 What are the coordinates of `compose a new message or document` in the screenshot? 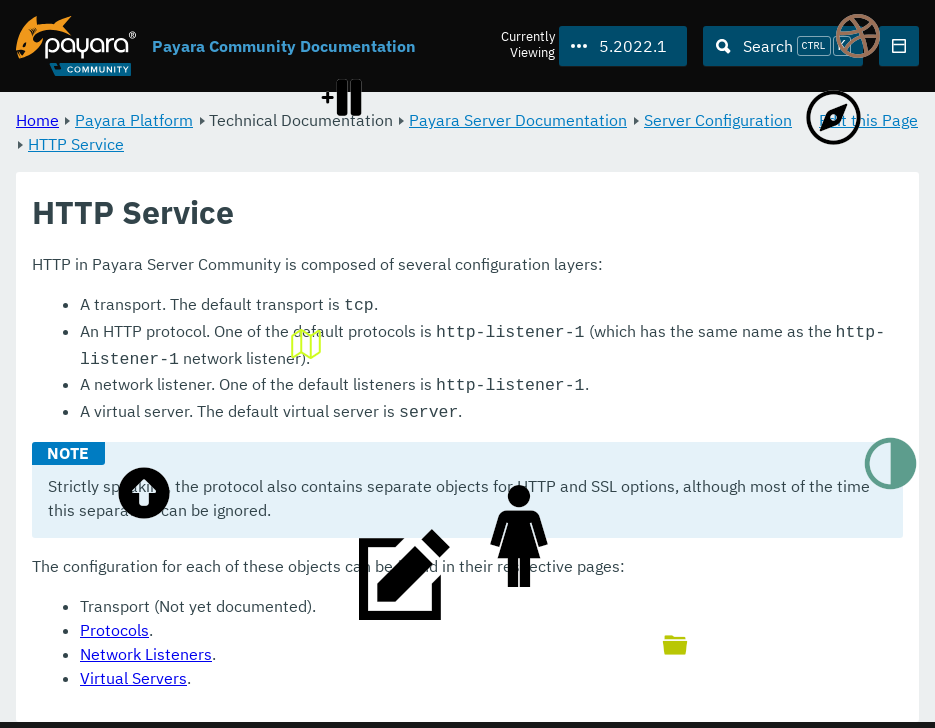 It's located at (404, 574).